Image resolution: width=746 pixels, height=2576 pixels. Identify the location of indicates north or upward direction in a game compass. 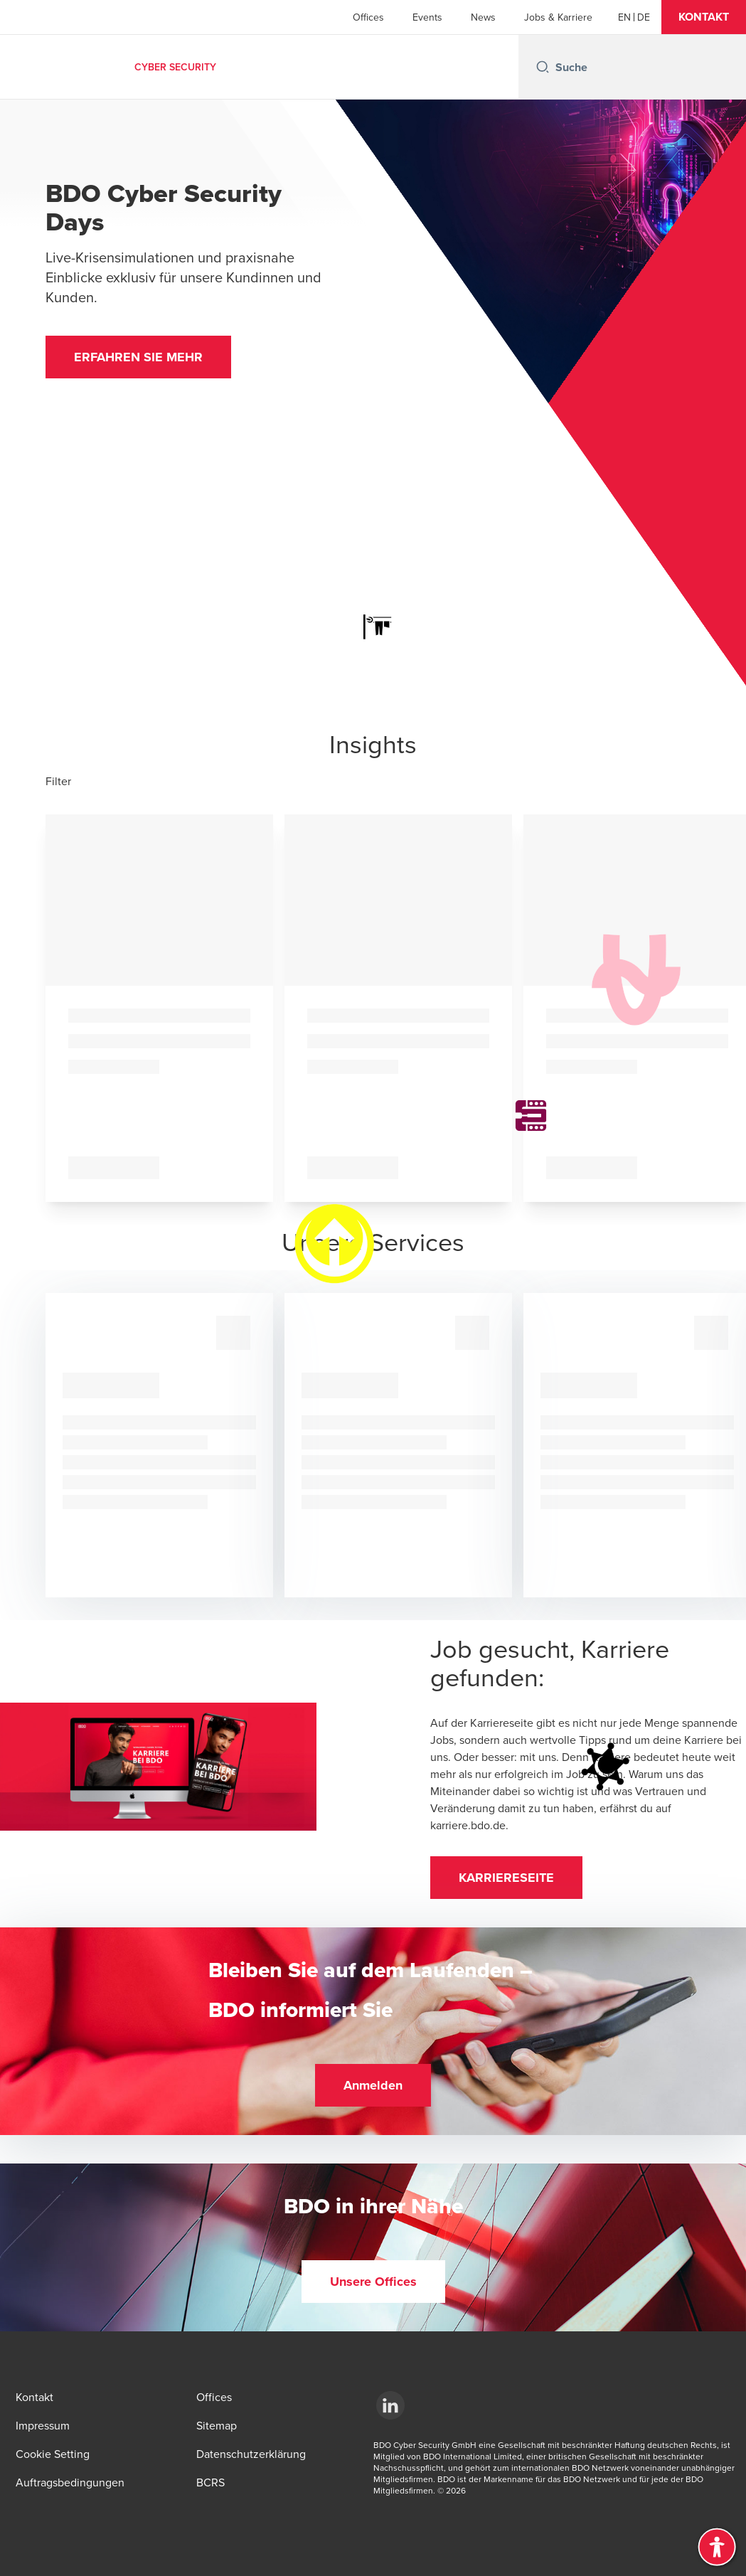
(334, 1244).